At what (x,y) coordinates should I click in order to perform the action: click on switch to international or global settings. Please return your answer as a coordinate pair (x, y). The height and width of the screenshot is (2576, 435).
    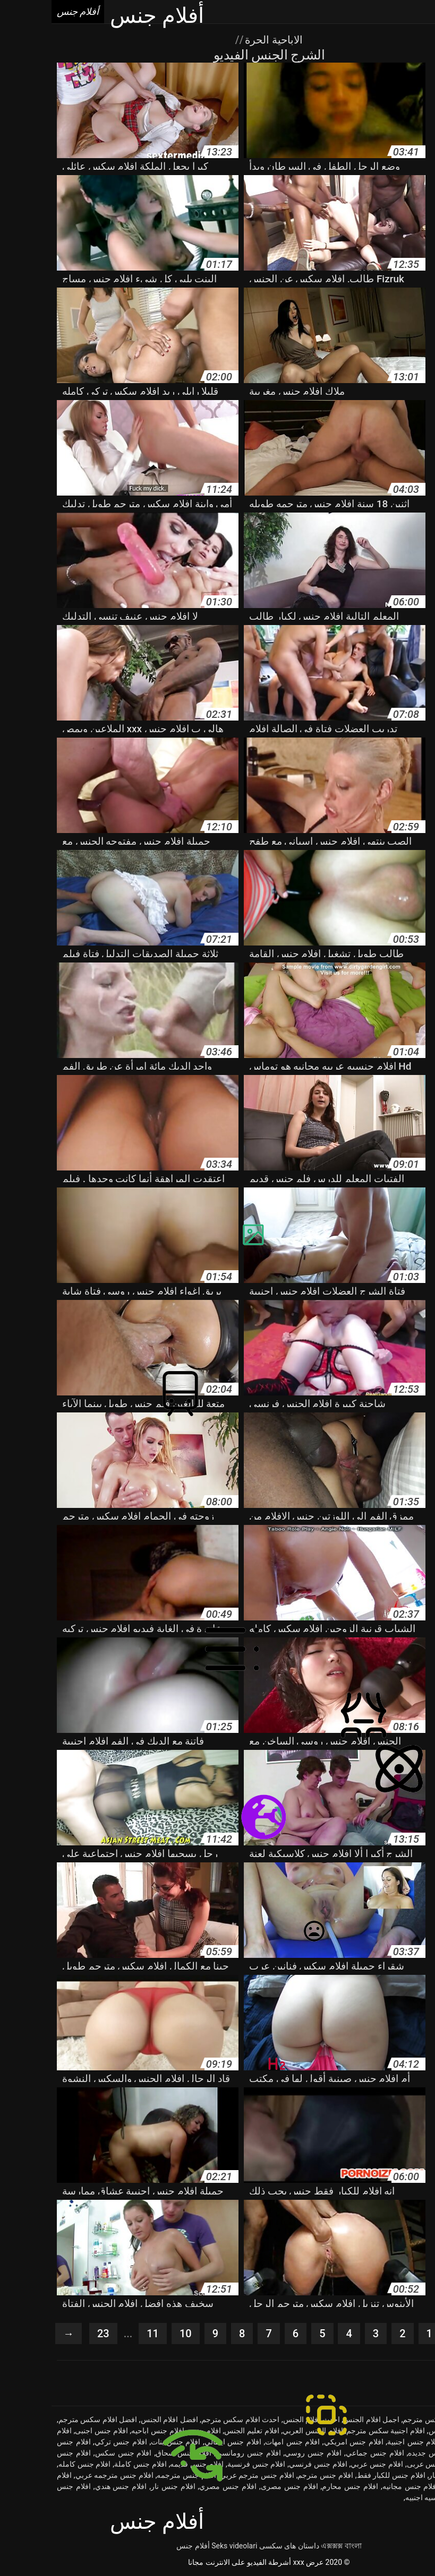
    Looking at the image, I should click on (263, 1817).